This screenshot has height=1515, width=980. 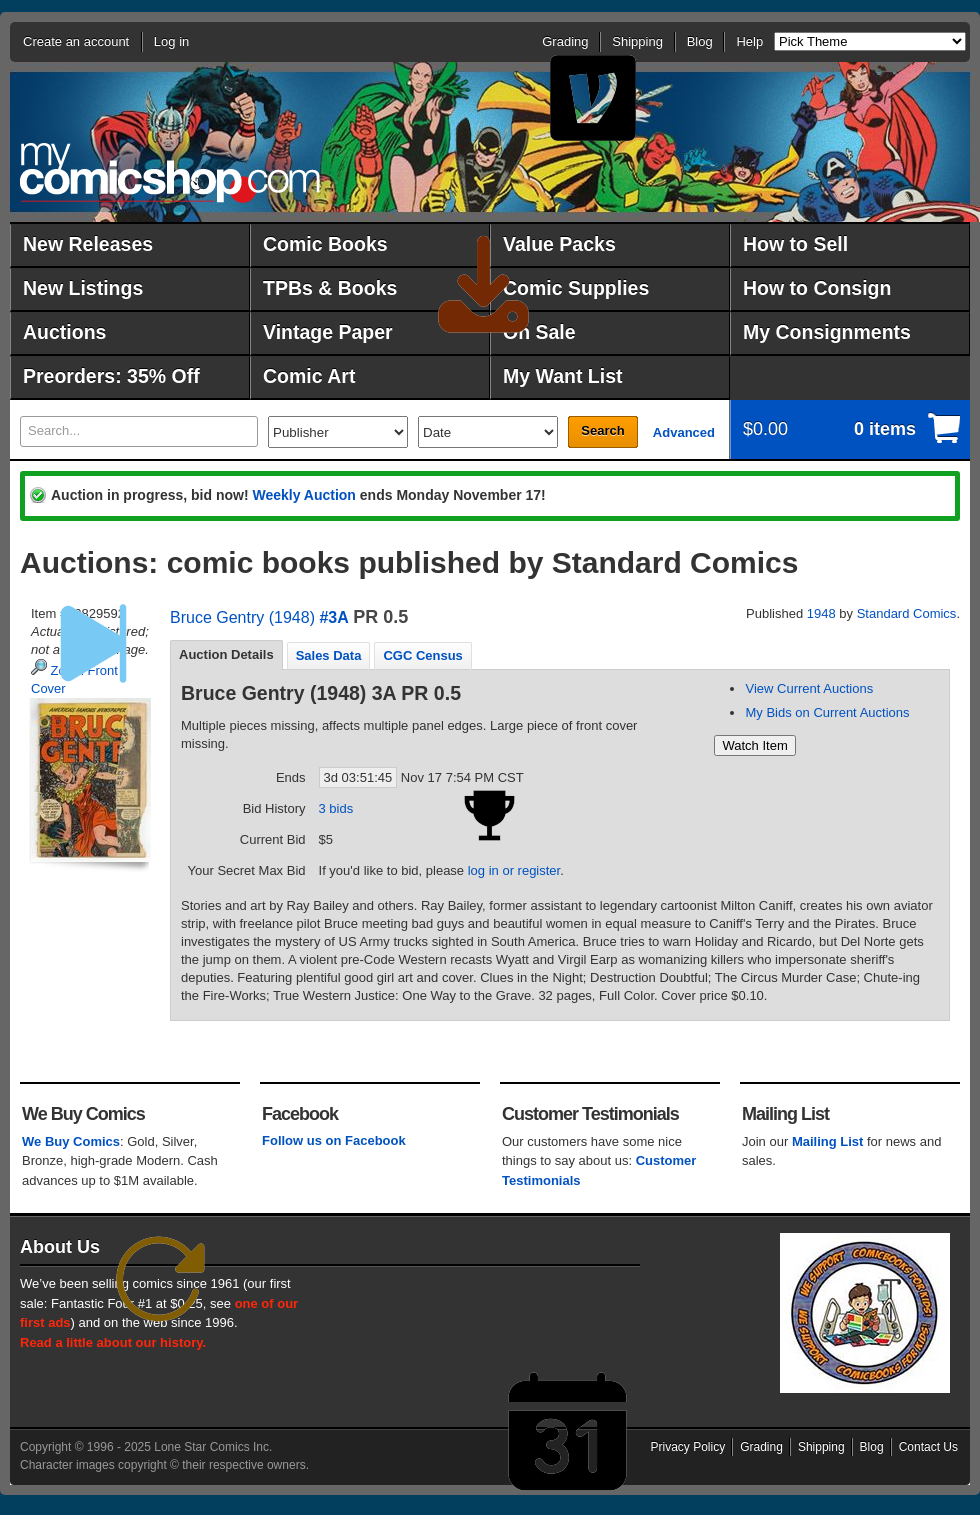 What do you see at coordinates (567, 1431) in the screenshot?
I see `view or select a specific date` at bounding box center [567, 1431].